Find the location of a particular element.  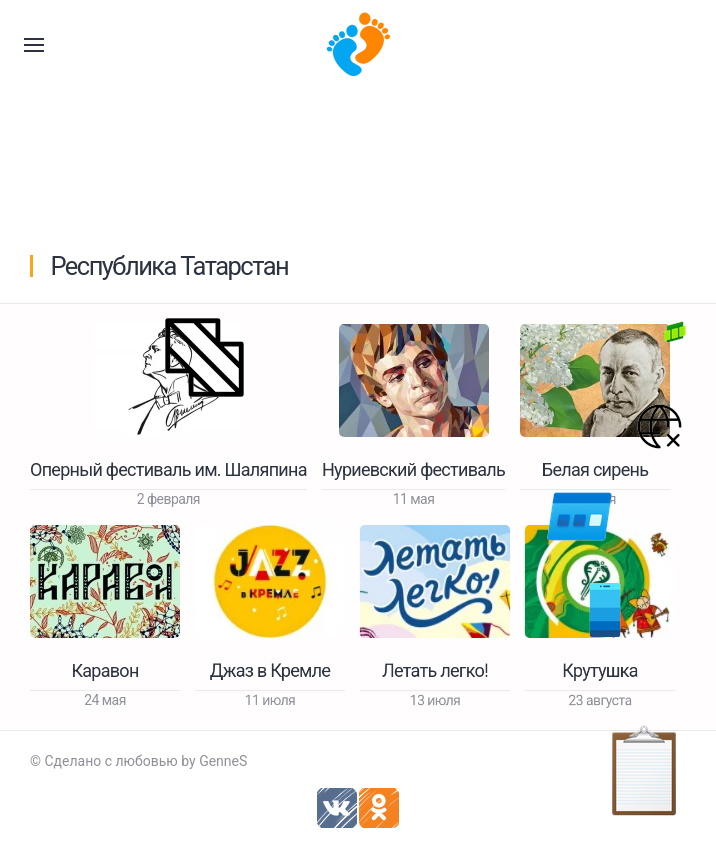

open xbox game bar is located at coordinates (675, 332).